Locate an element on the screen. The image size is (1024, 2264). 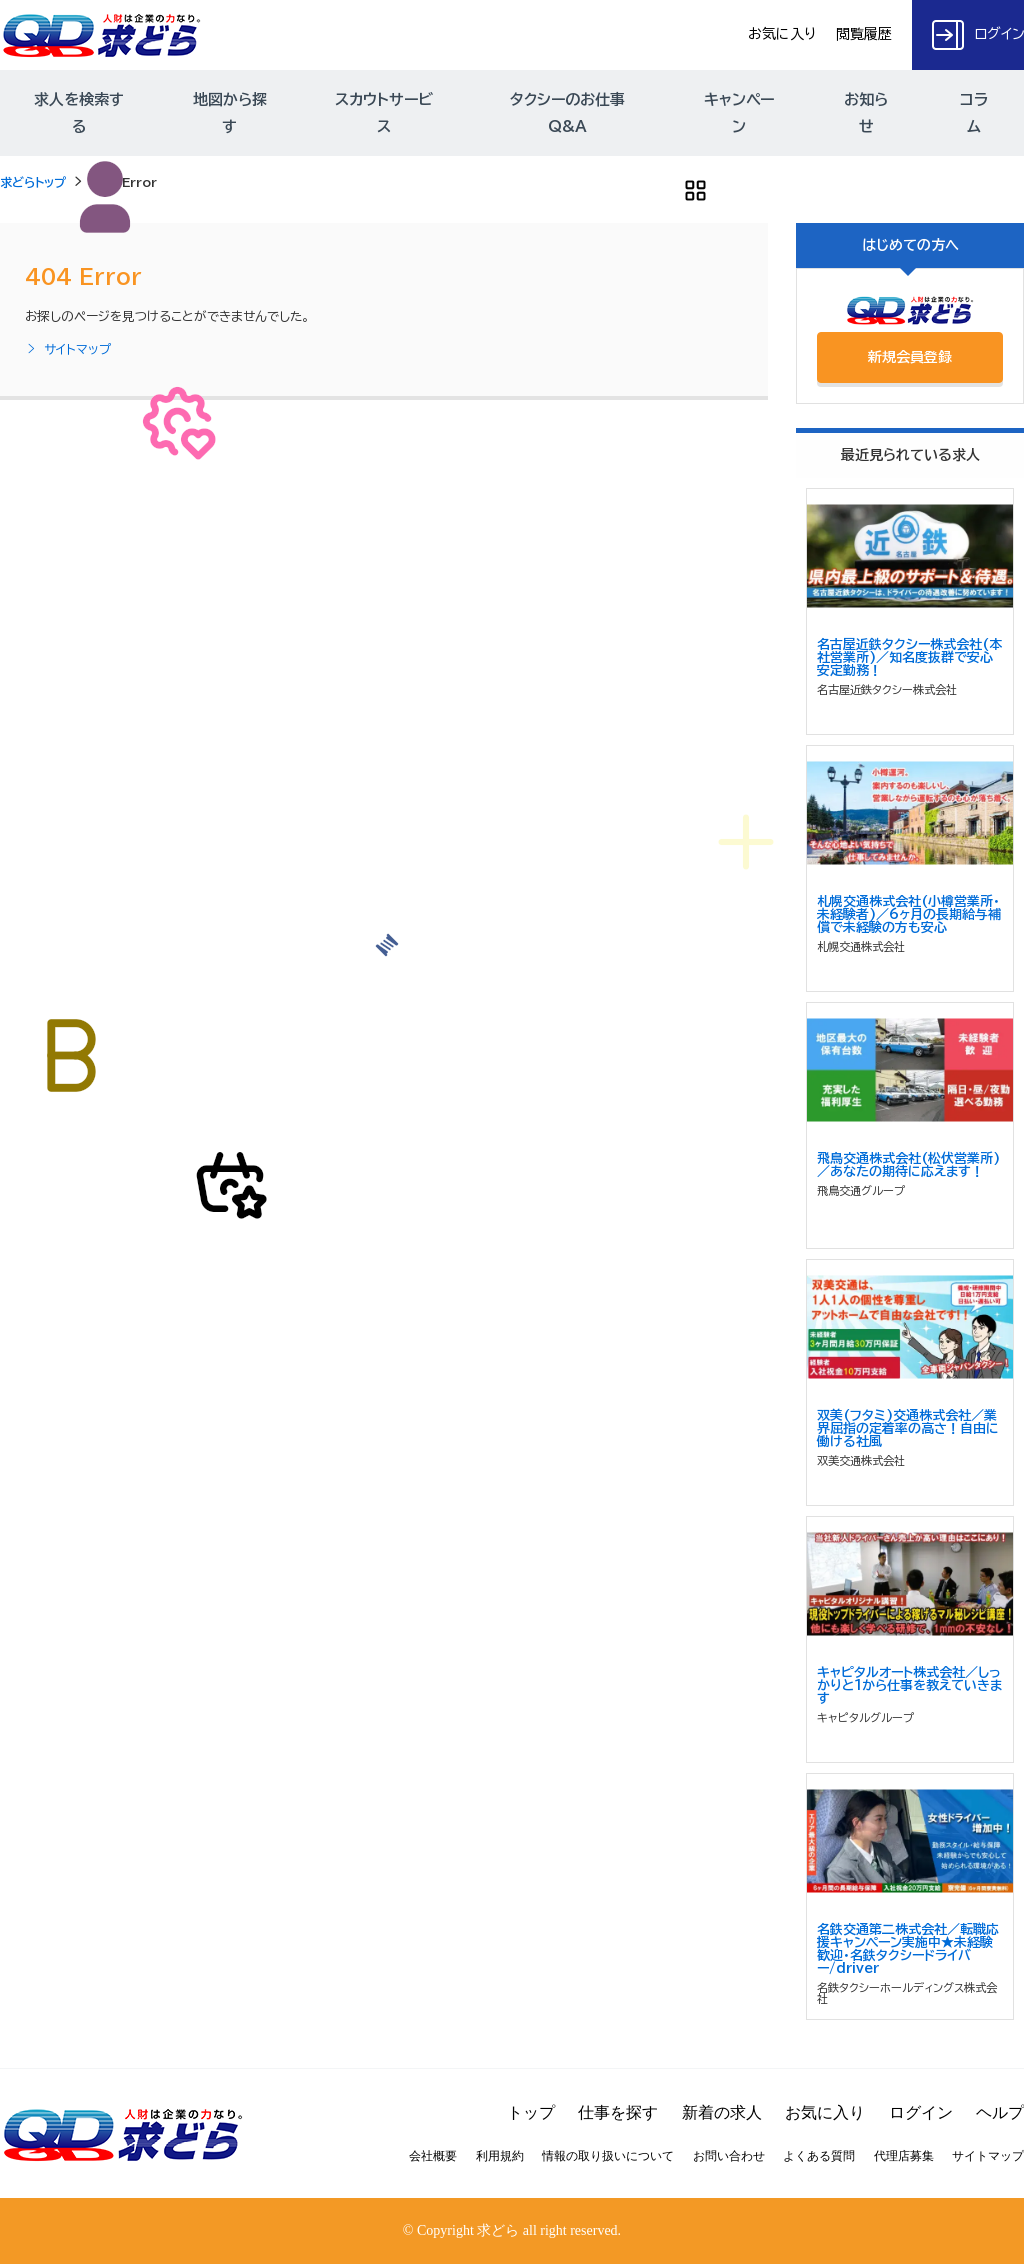
add a new item is located at coordinates (746, 842).